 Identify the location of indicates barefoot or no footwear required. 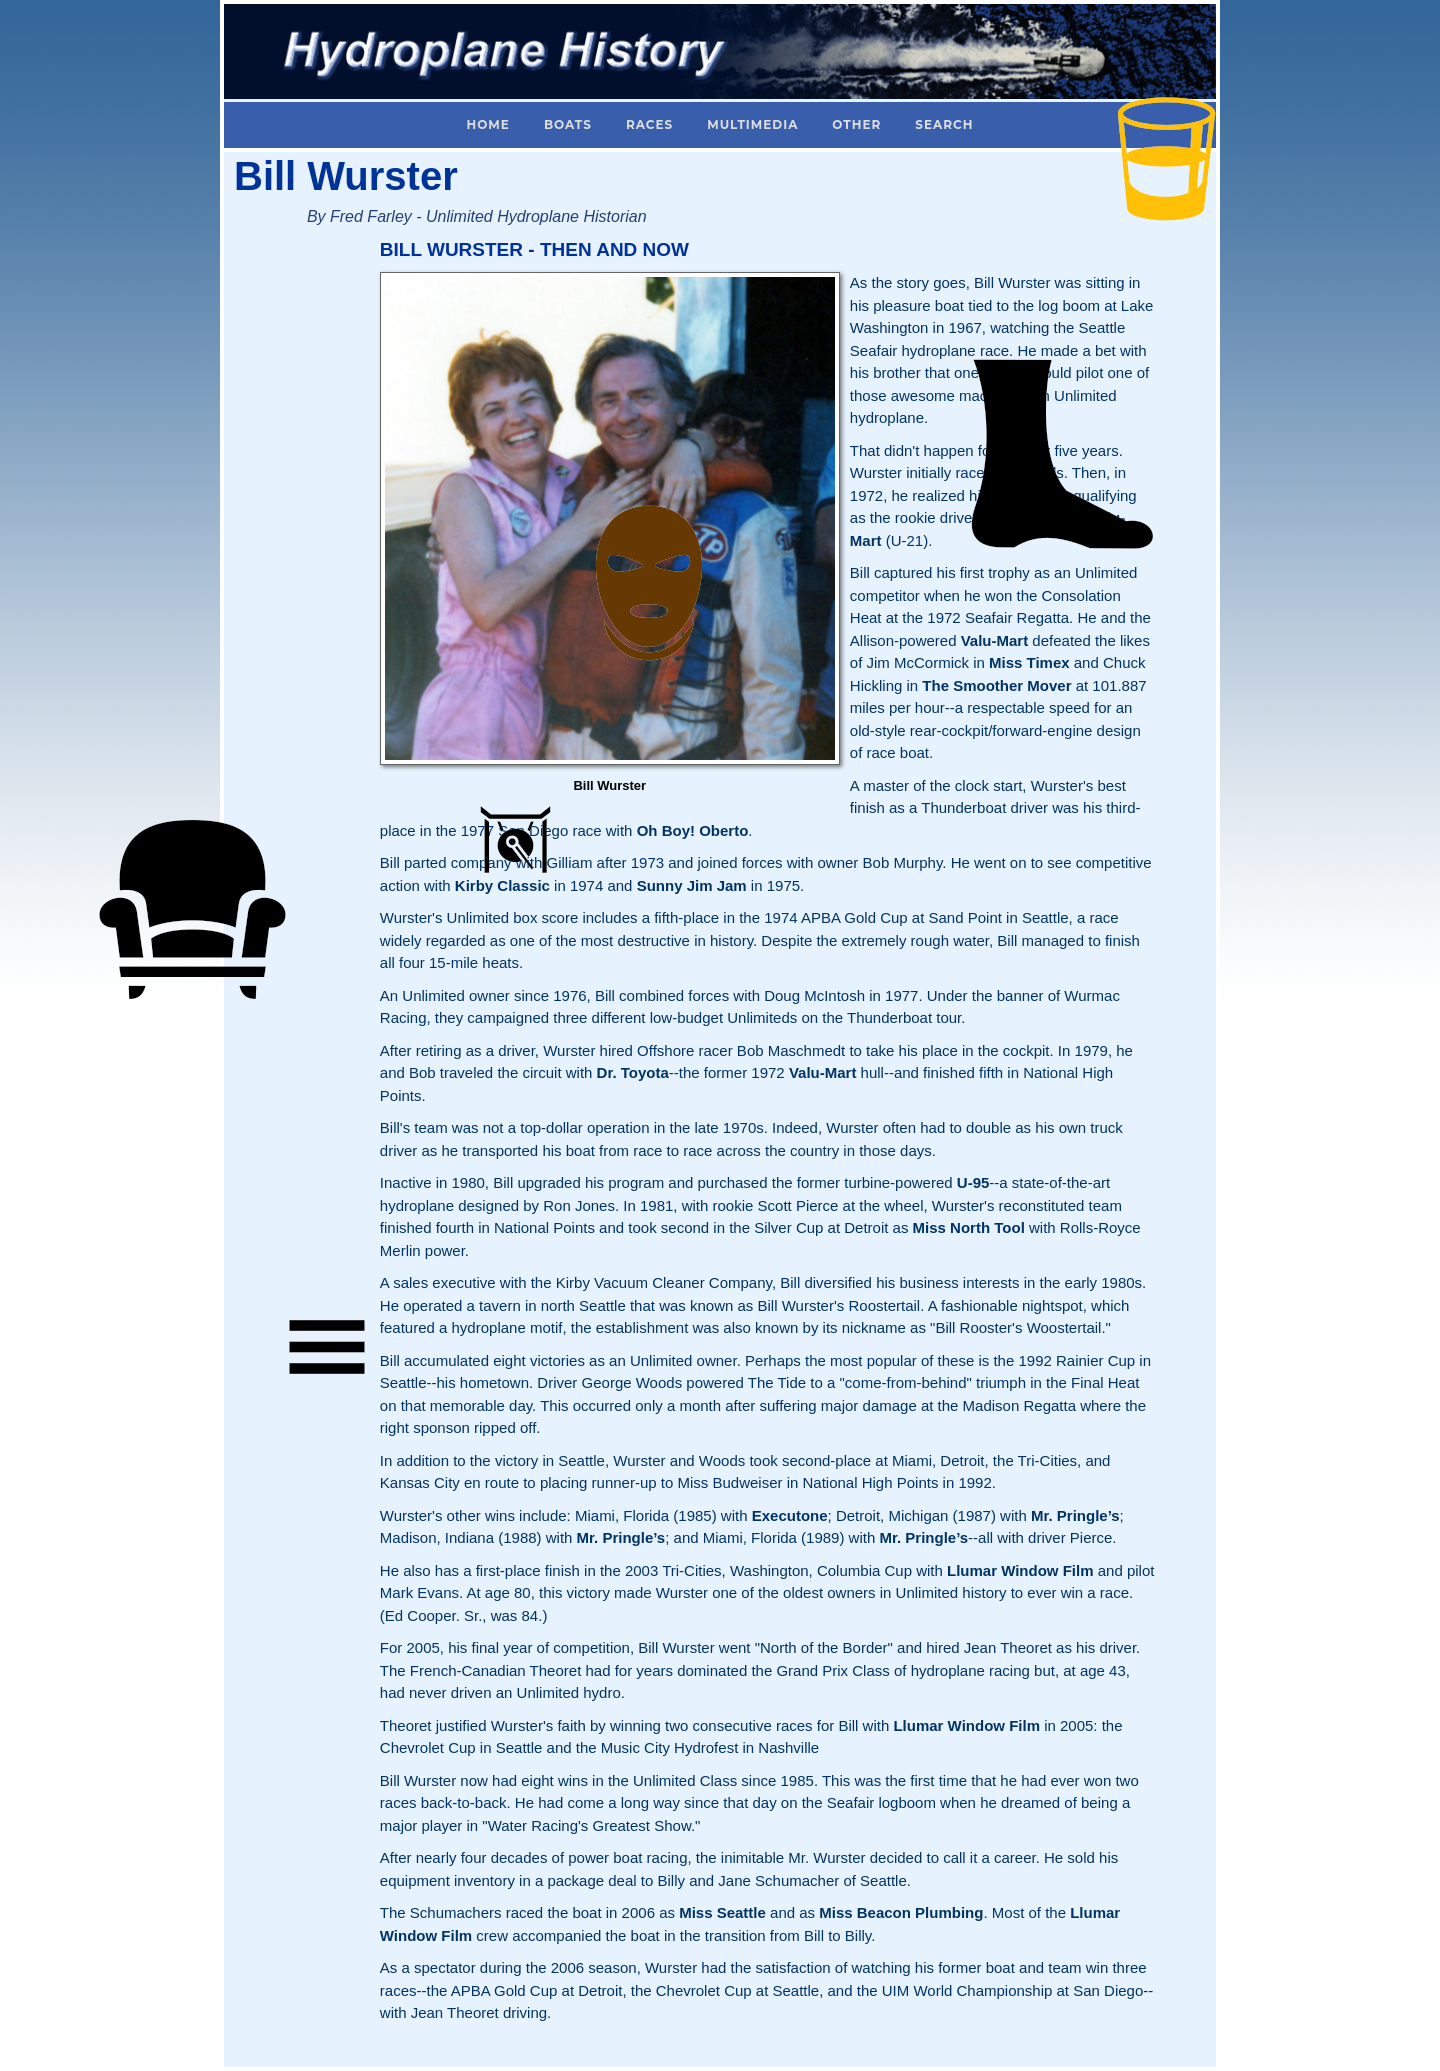
(1057, 453).